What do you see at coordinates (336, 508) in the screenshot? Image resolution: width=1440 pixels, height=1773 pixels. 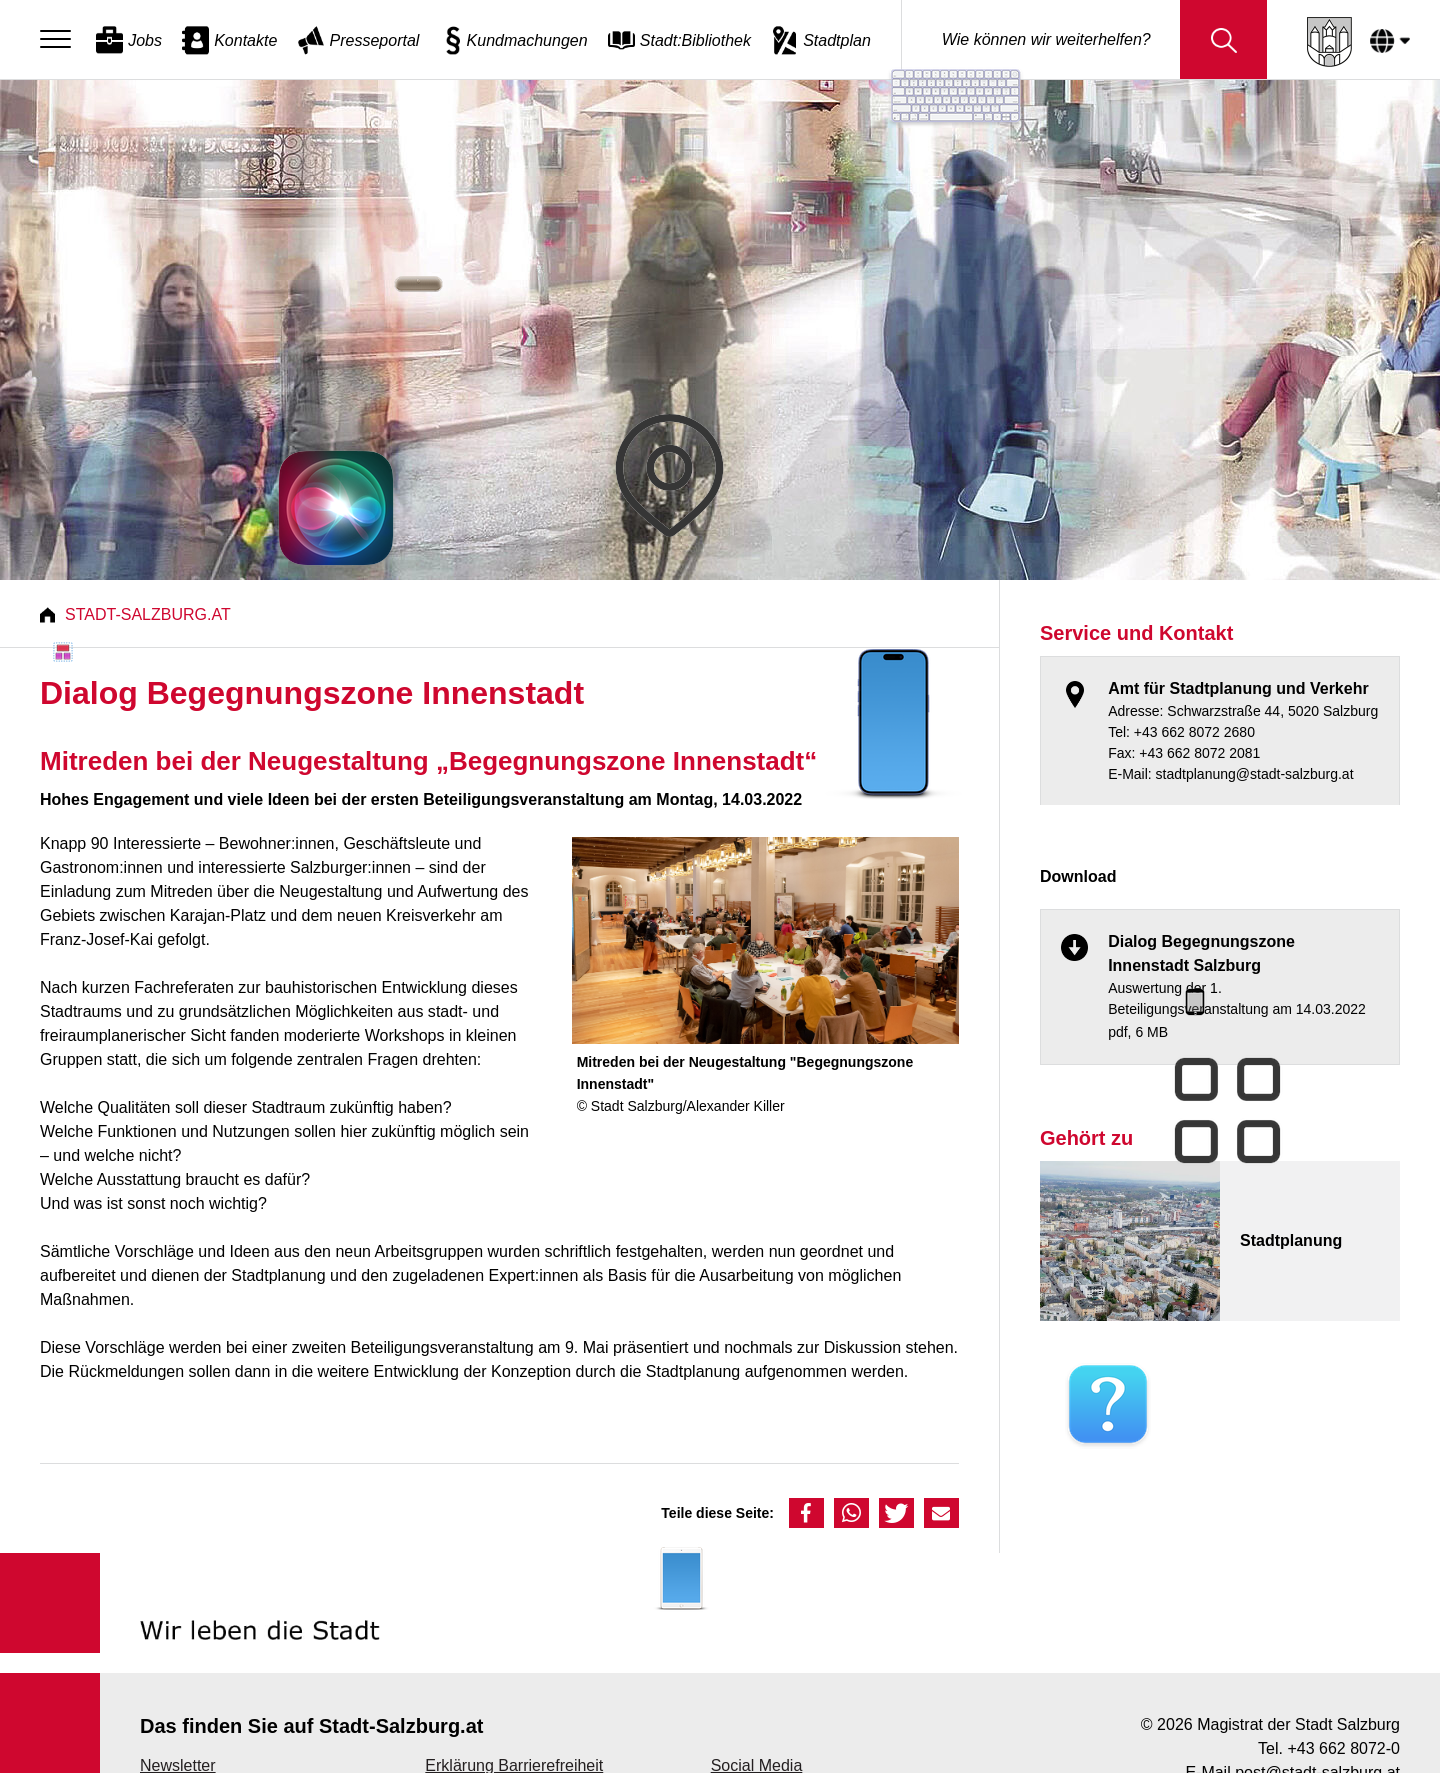 I see `activate Siri voice assistant` at bounding box center [336, 508].